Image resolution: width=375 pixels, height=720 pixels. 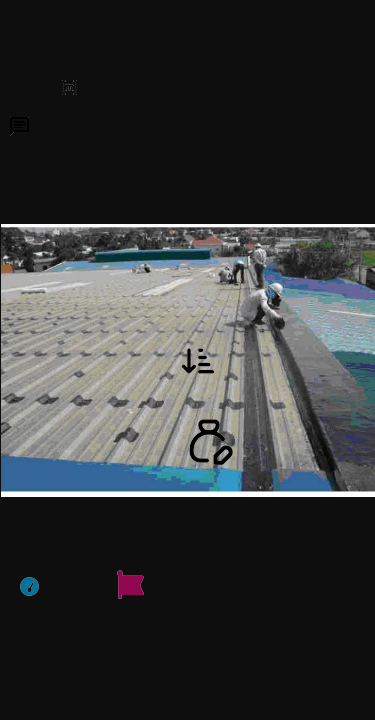 What do you see at coordinates (198, 361) in the screenshot?
I see `sort items in ascending order` at bounding box center [198, 361].